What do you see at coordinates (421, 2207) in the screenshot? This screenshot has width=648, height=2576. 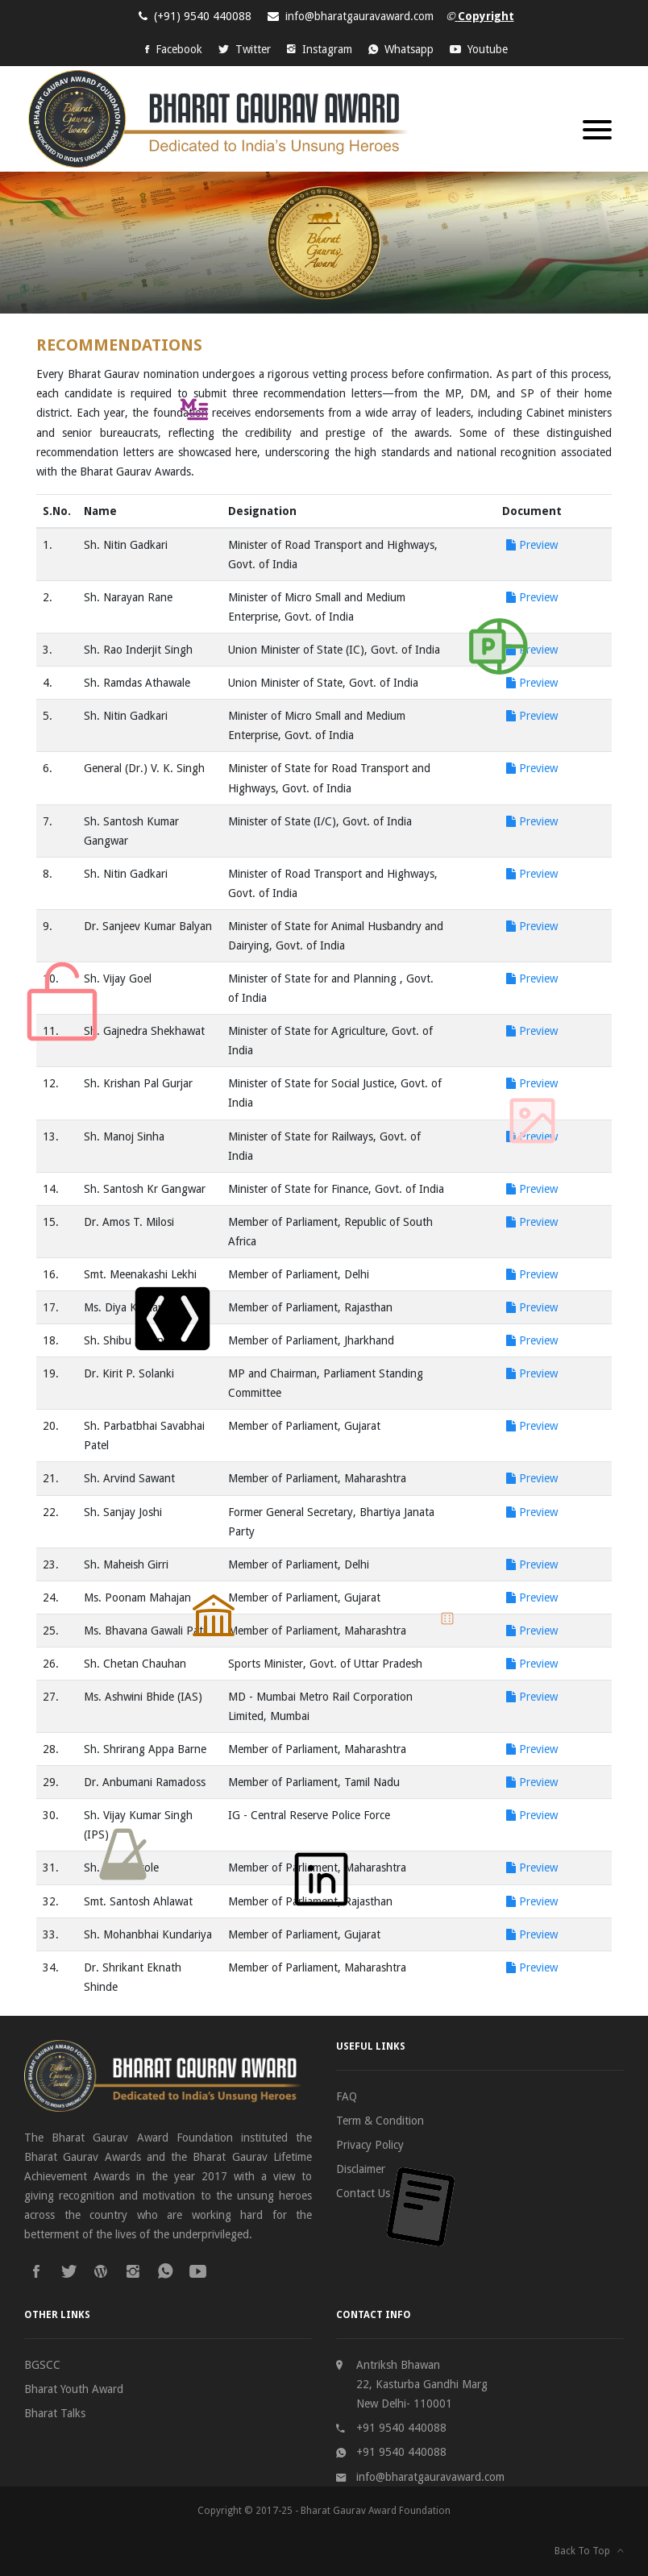 I see `view your resume or CV` at bounding box center [421, 2207].